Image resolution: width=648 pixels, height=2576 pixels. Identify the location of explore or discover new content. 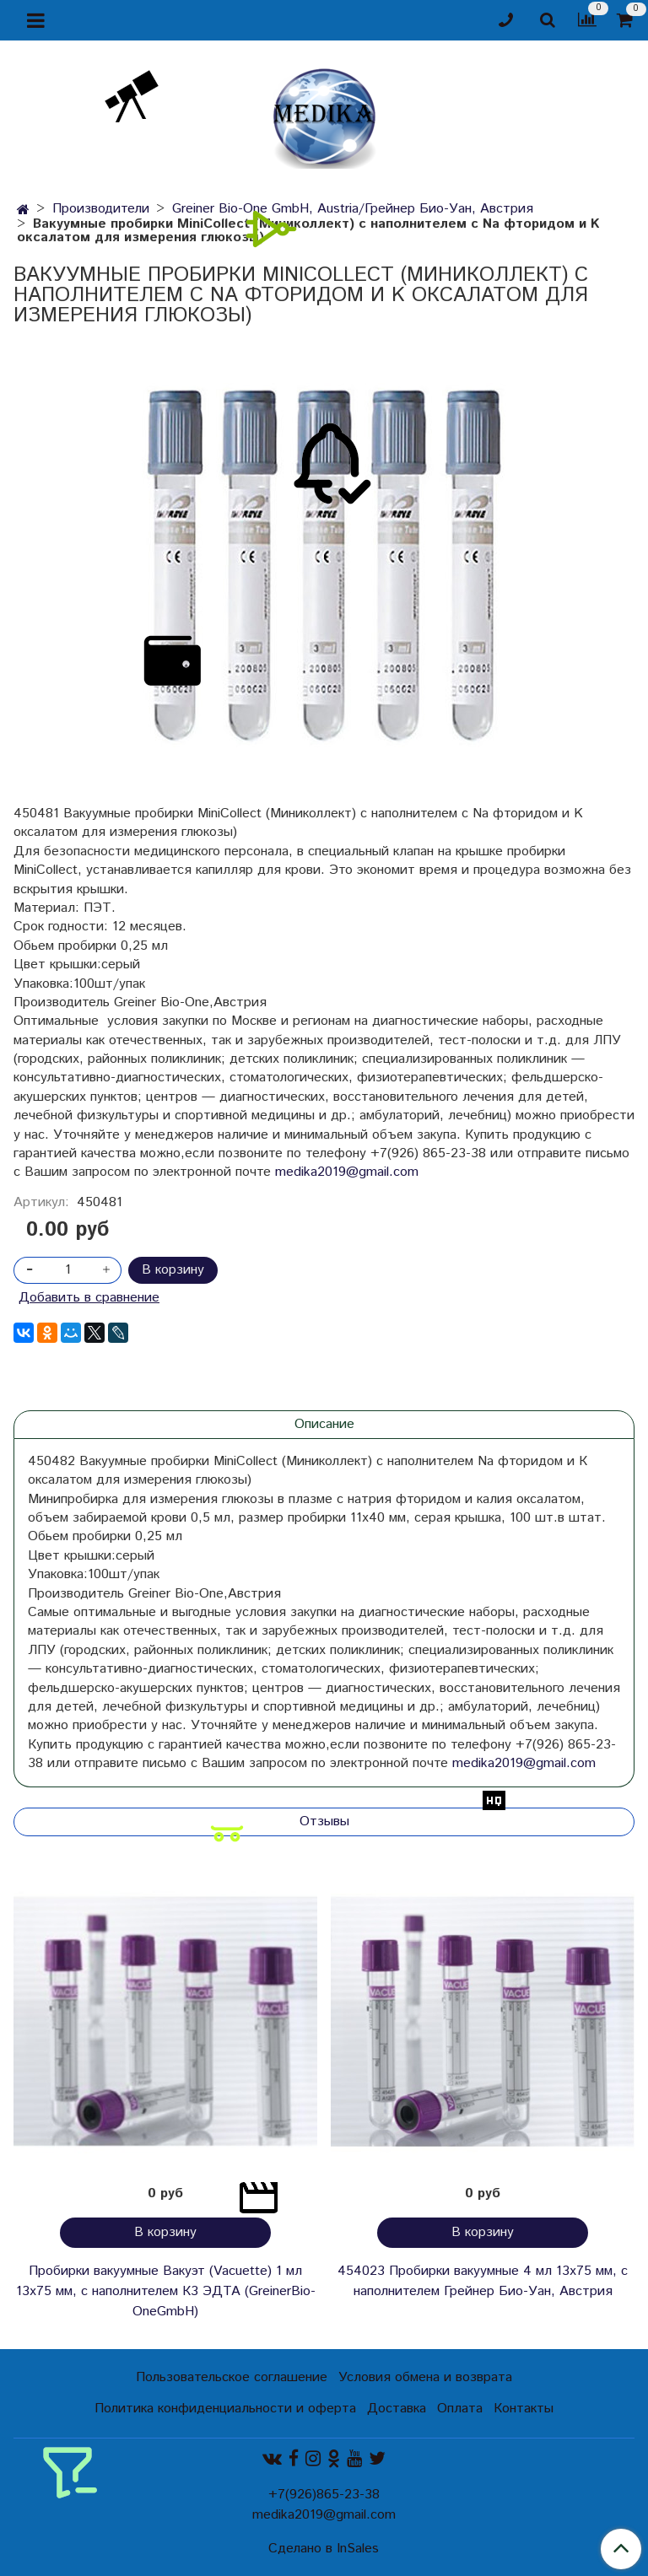
(132, 97).